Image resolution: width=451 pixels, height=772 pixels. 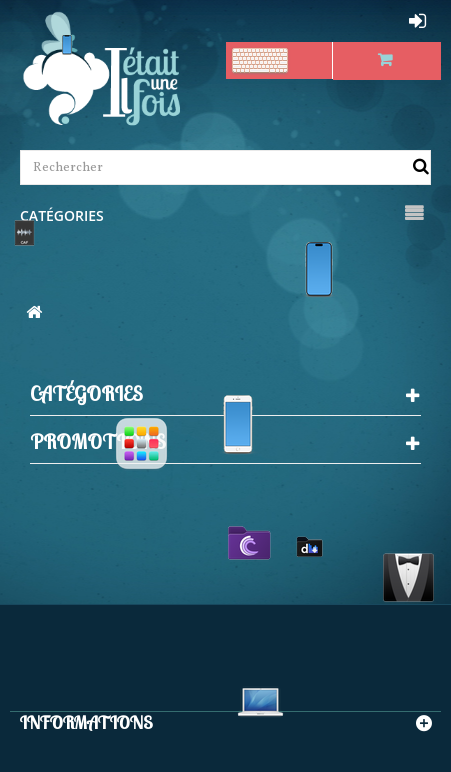 I want to click on represents an apple ibook g4 laptop device, so click(x=260, y=701).